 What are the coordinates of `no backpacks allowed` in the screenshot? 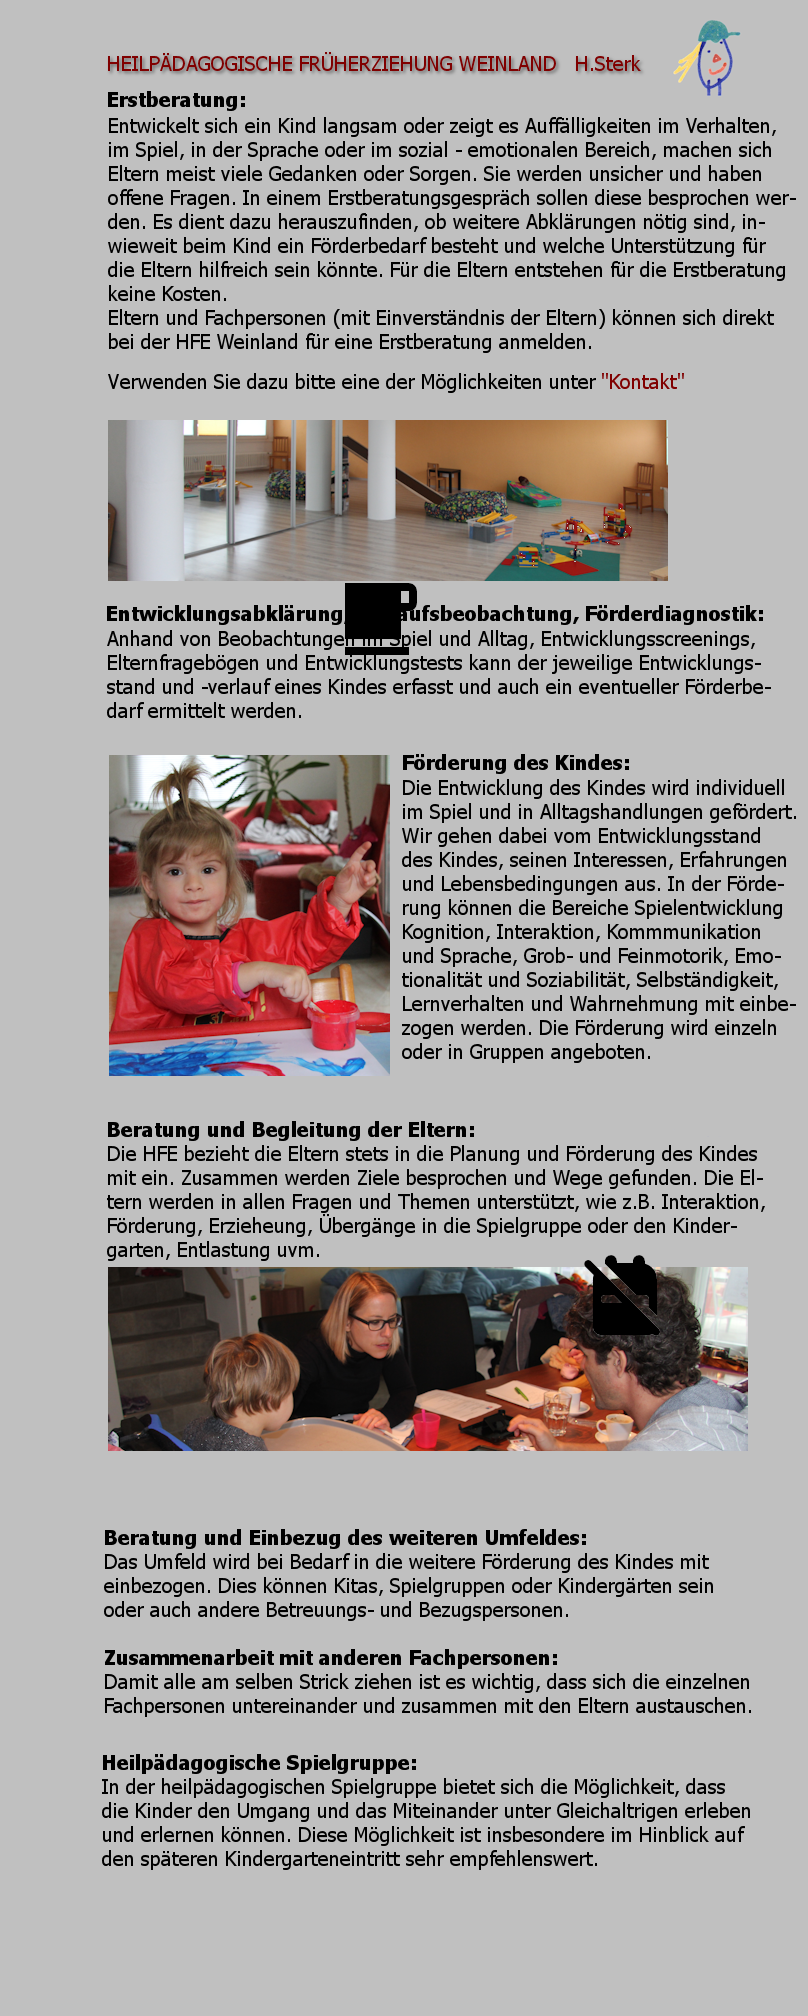 It's located at (625, 1295).